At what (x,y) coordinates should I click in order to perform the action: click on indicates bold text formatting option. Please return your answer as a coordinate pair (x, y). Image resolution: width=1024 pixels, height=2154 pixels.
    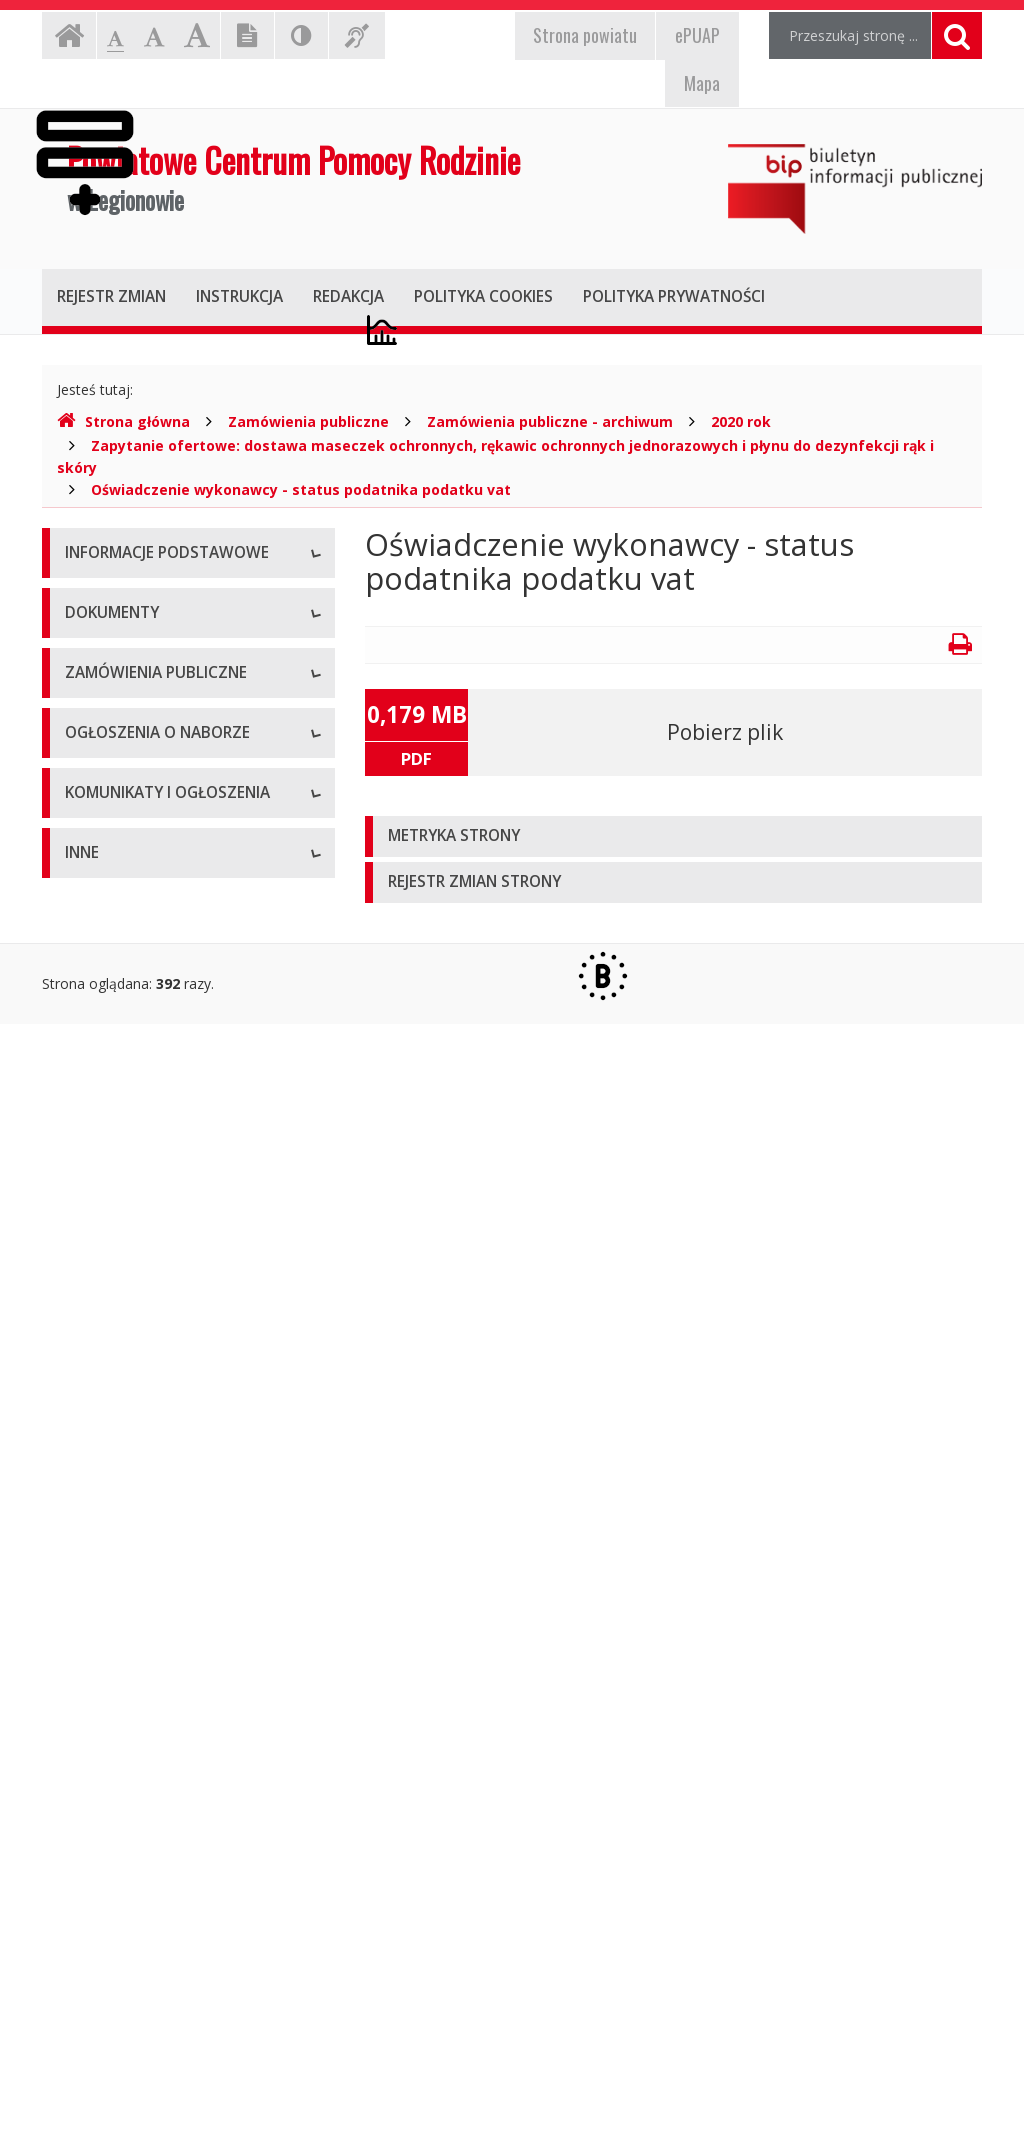
    Looking at the image, I should click on (603, 976).